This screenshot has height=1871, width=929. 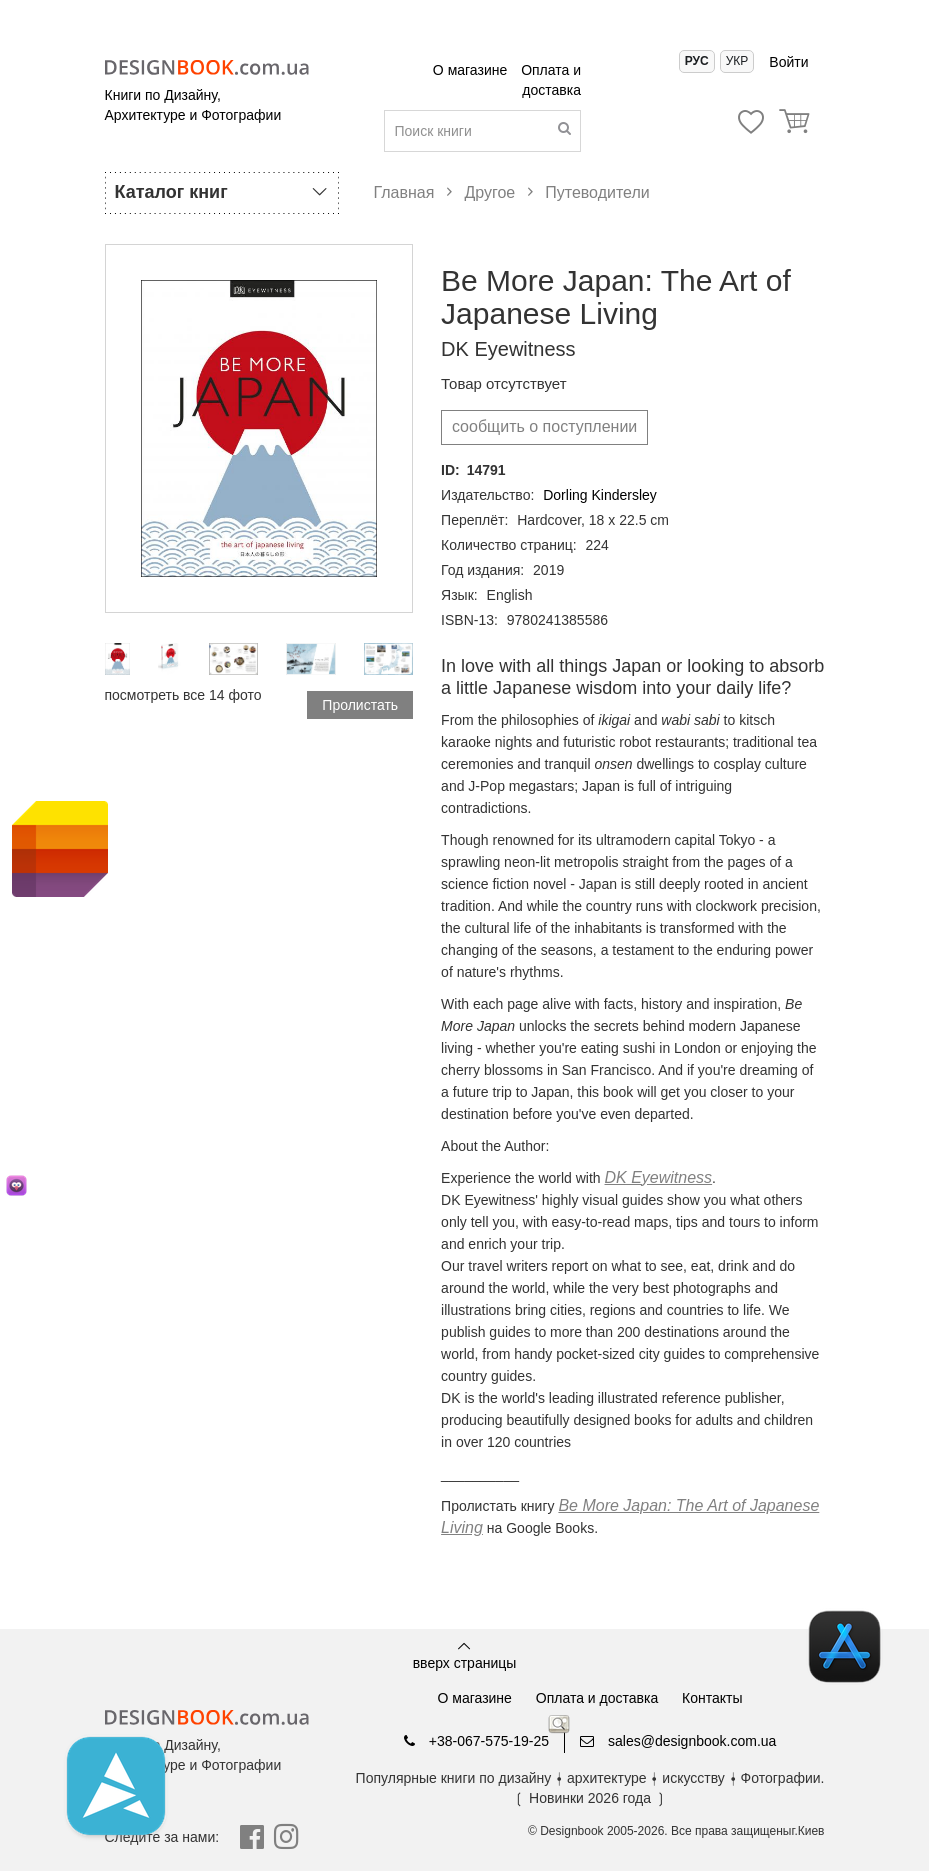 I want to click on open the lists app, so click(x=60, y=849).